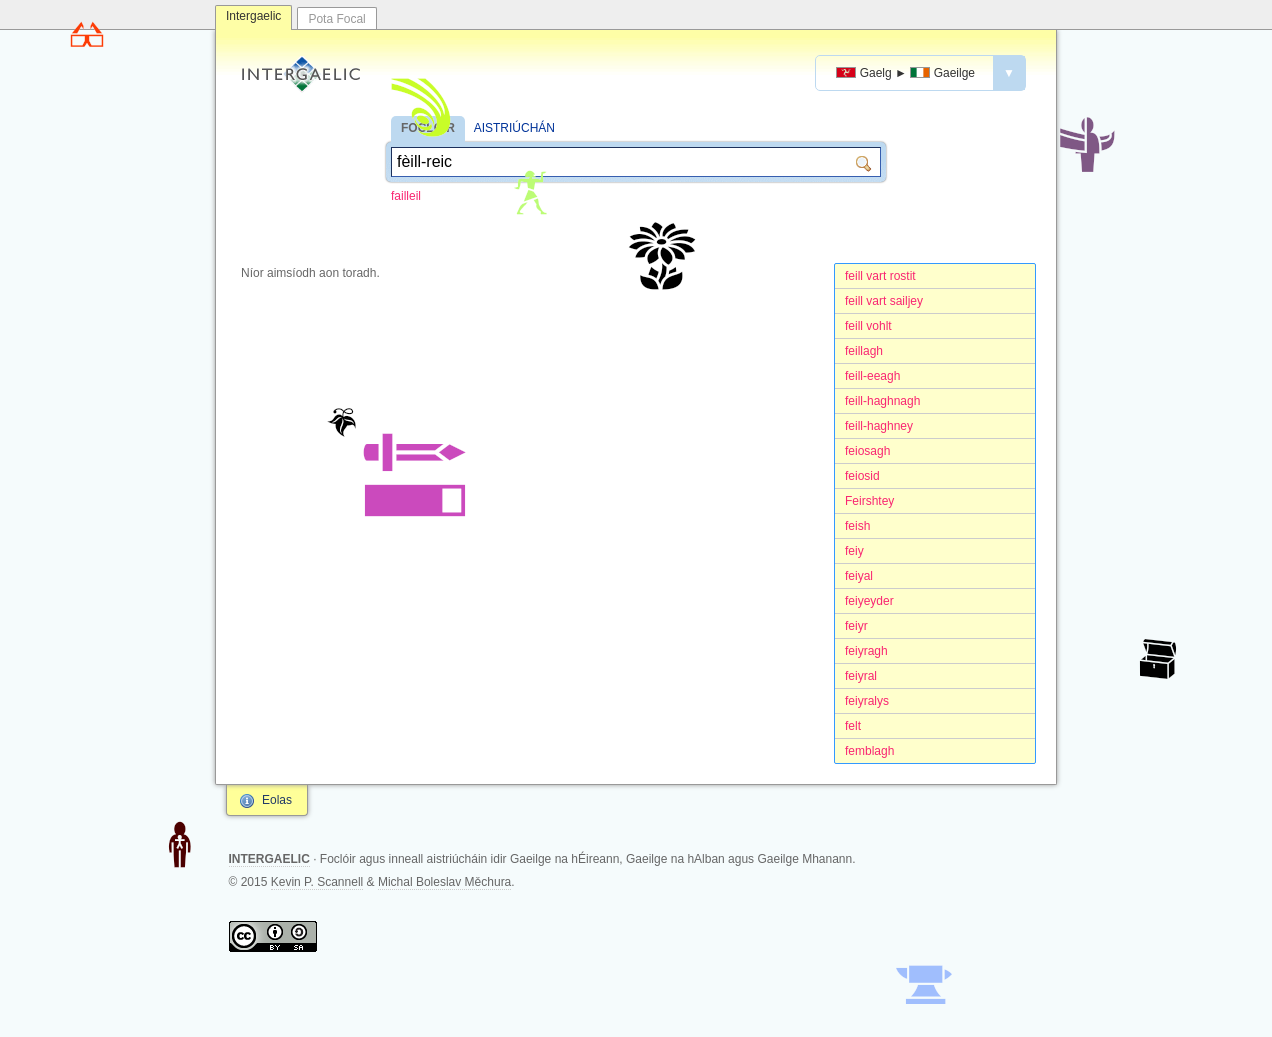 The image size is (1272, 1037). What do you see at coordinates (87, 34) in the screenshot?
I see `enable 3D viewing mode` at bounding box center [87, 34].